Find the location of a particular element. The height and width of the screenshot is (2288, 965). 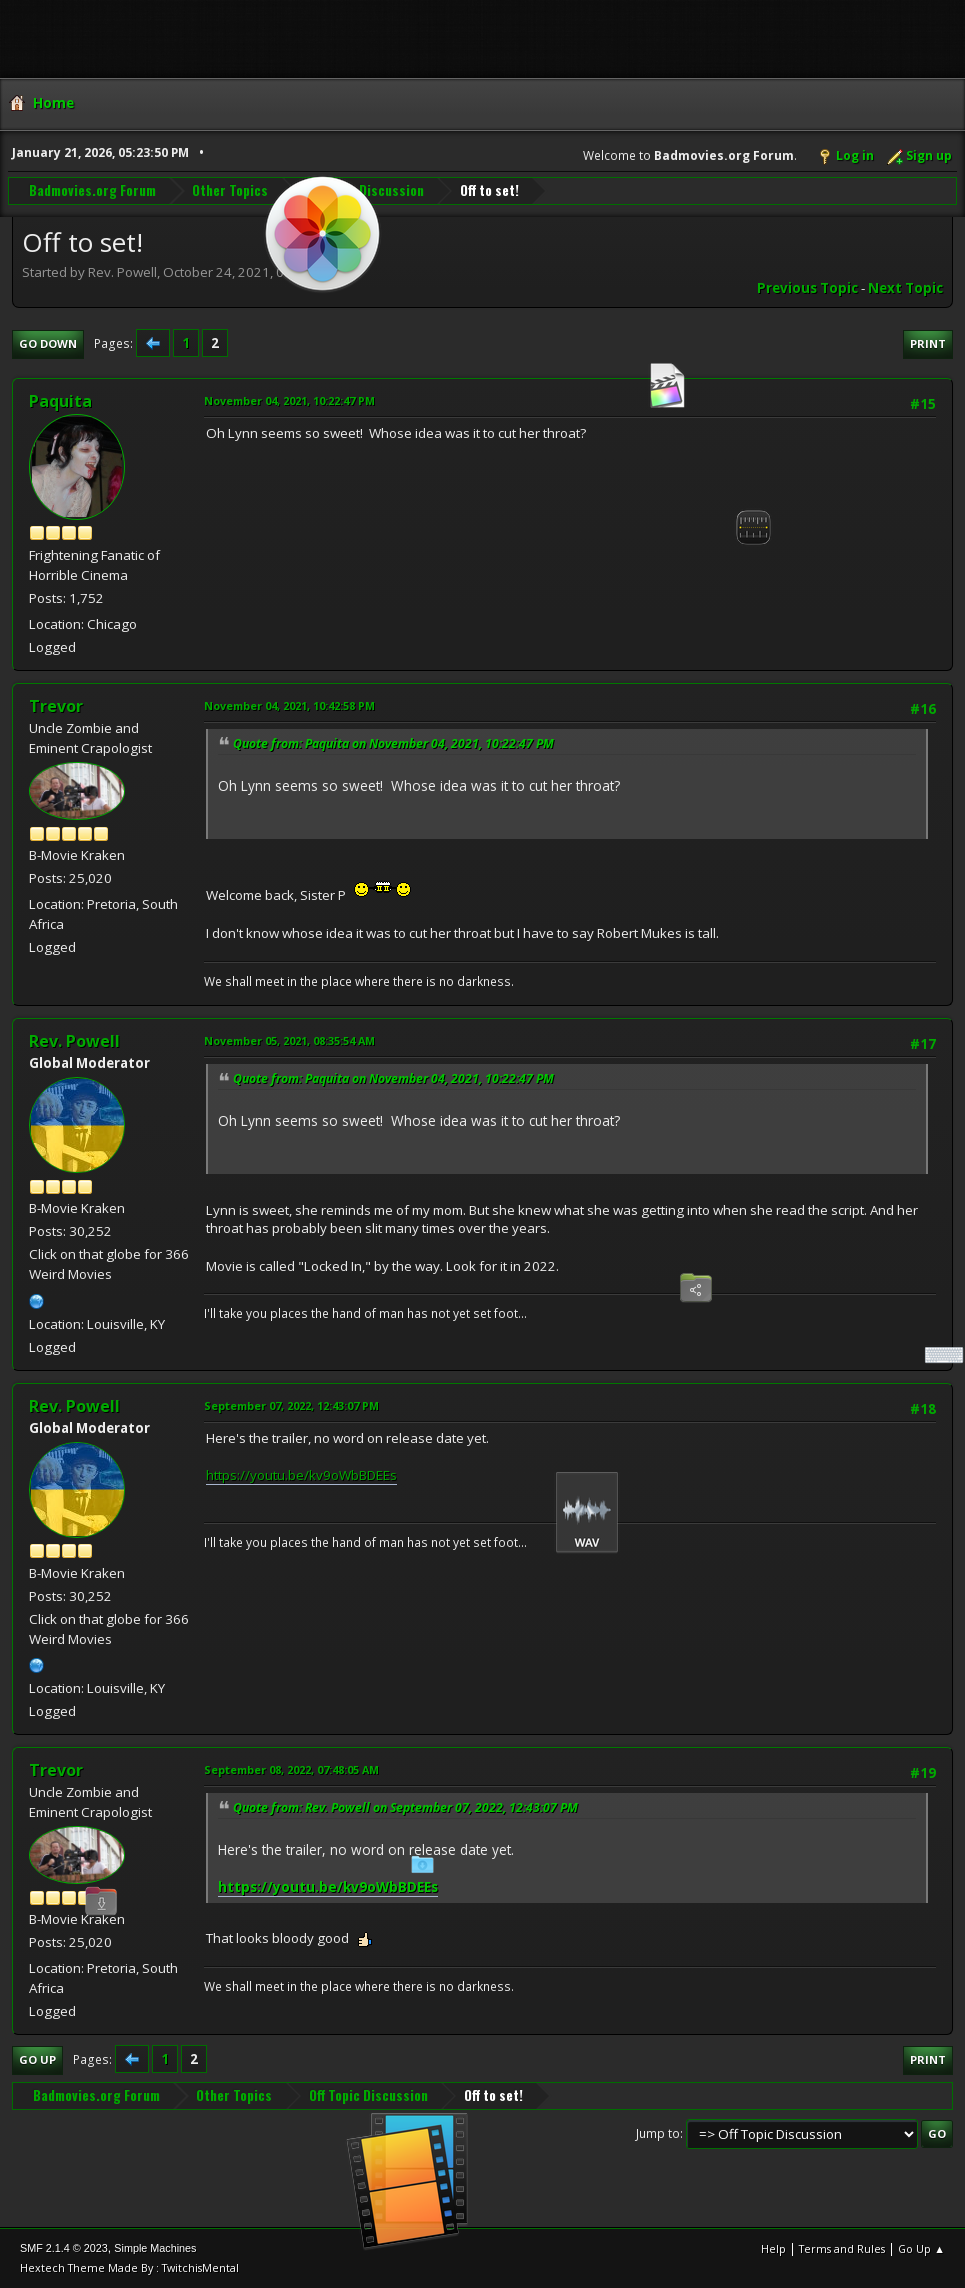

access your public shared folder is located at coordinates (696, 1287).